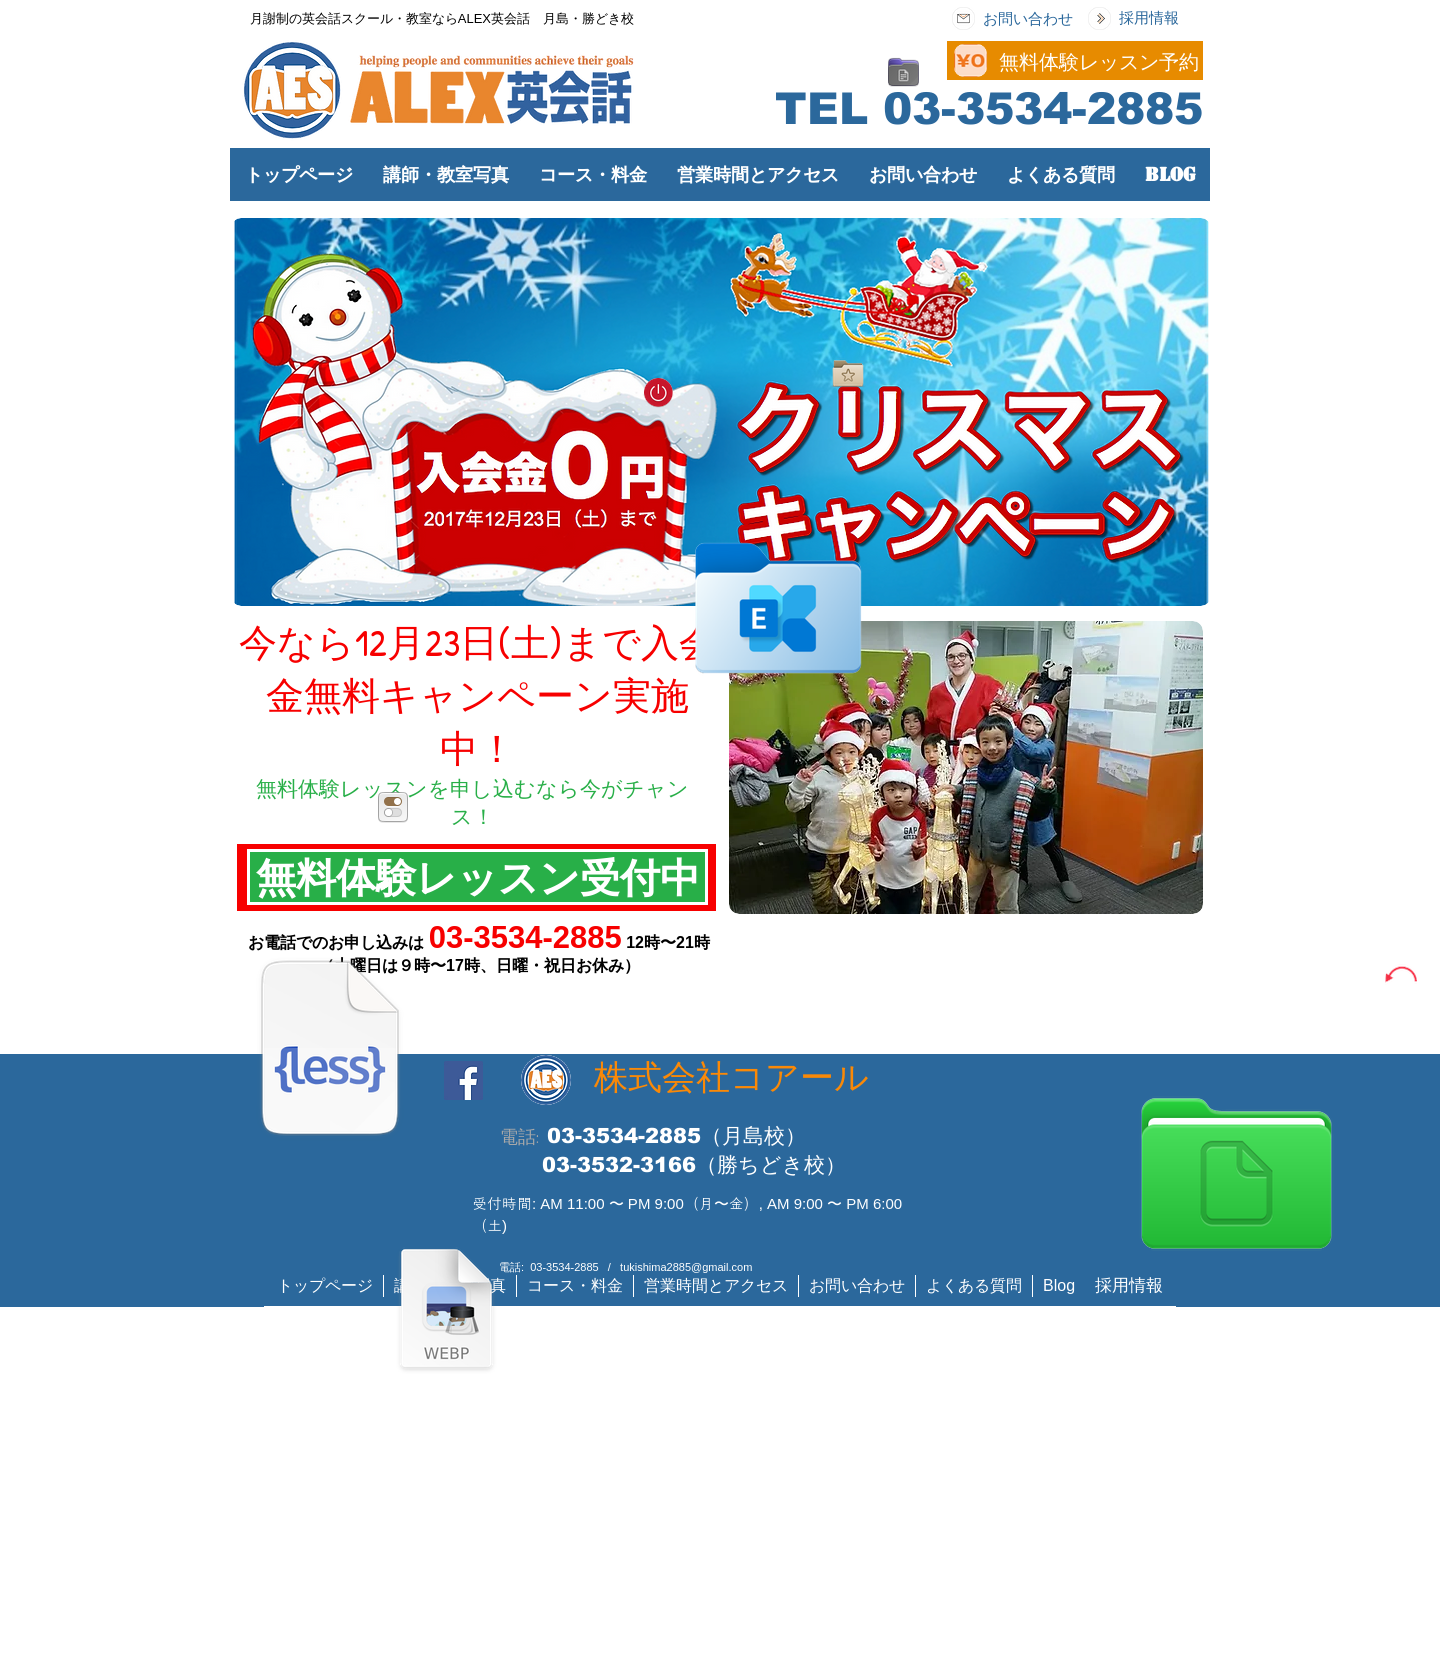  Describe the element at coordinates (848, 375) in the screenshot. I see `access your bookmarked files and folders` at that location.